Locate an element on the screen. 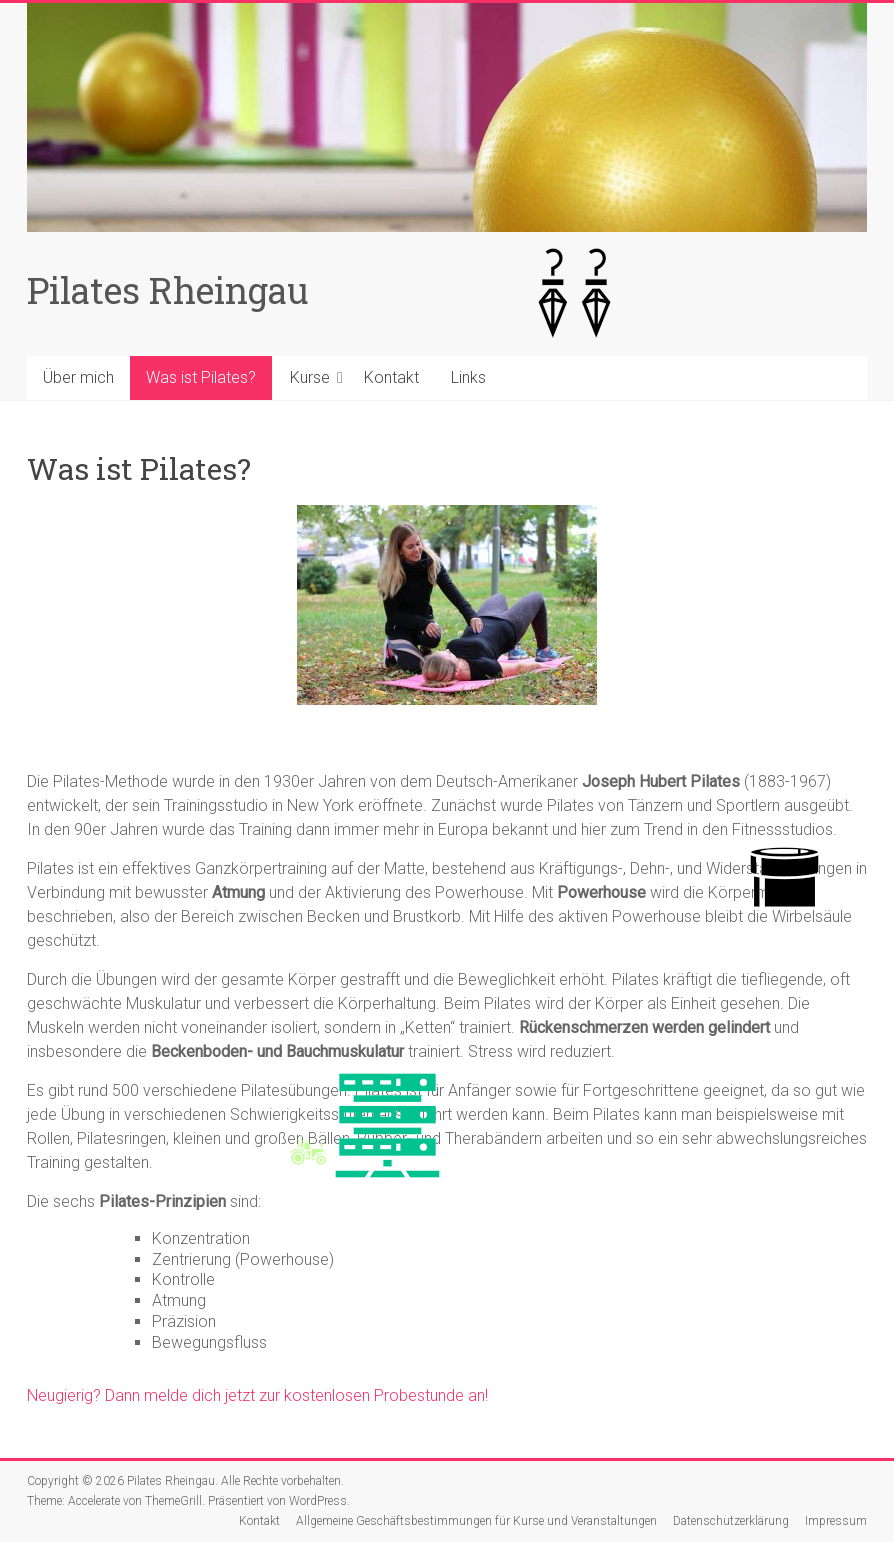 Image resolution: width=894 pixels, height=1542 pixels. view crystal earrings in inventory is located at coordinates (574, 291).